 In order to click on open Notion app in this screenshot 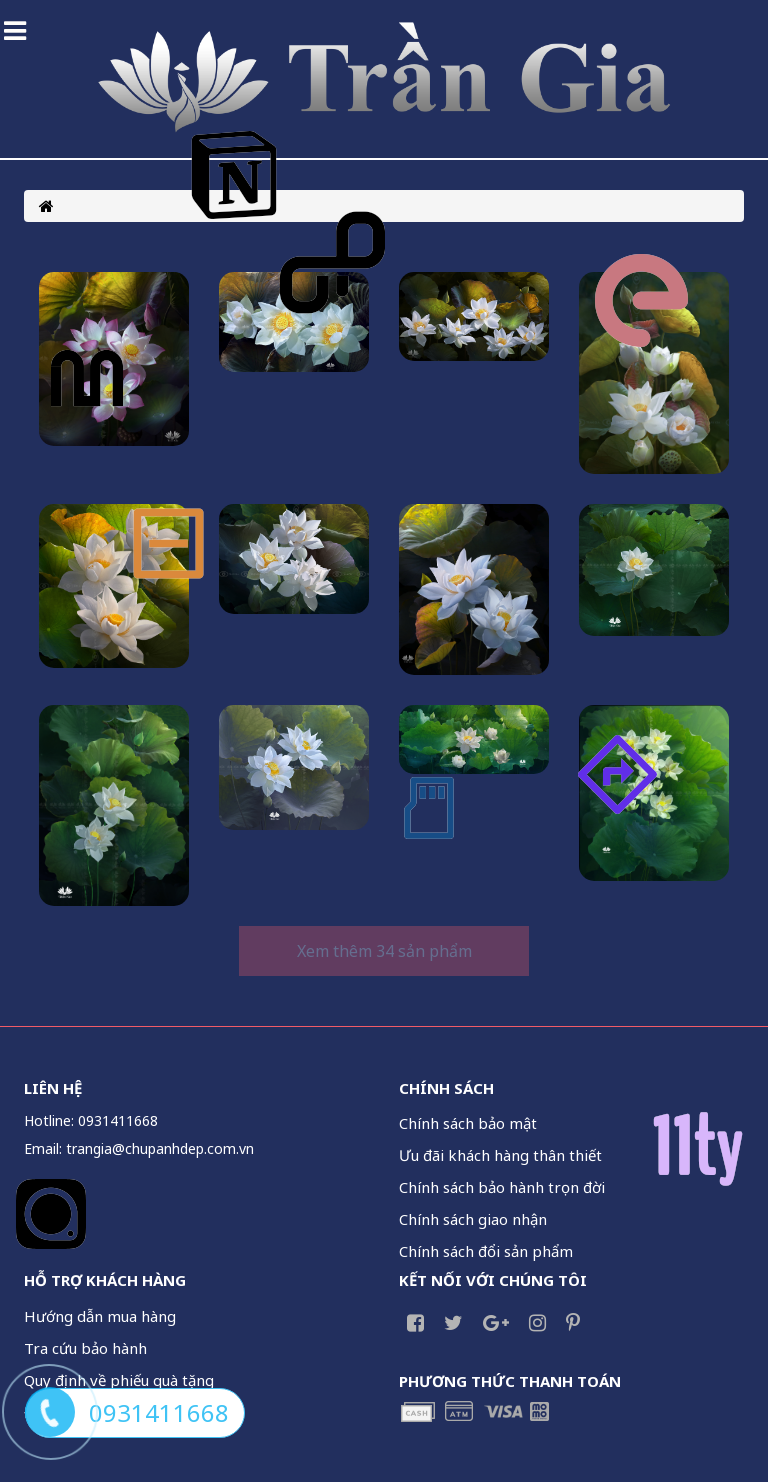, I will do `click(234, 175)`.